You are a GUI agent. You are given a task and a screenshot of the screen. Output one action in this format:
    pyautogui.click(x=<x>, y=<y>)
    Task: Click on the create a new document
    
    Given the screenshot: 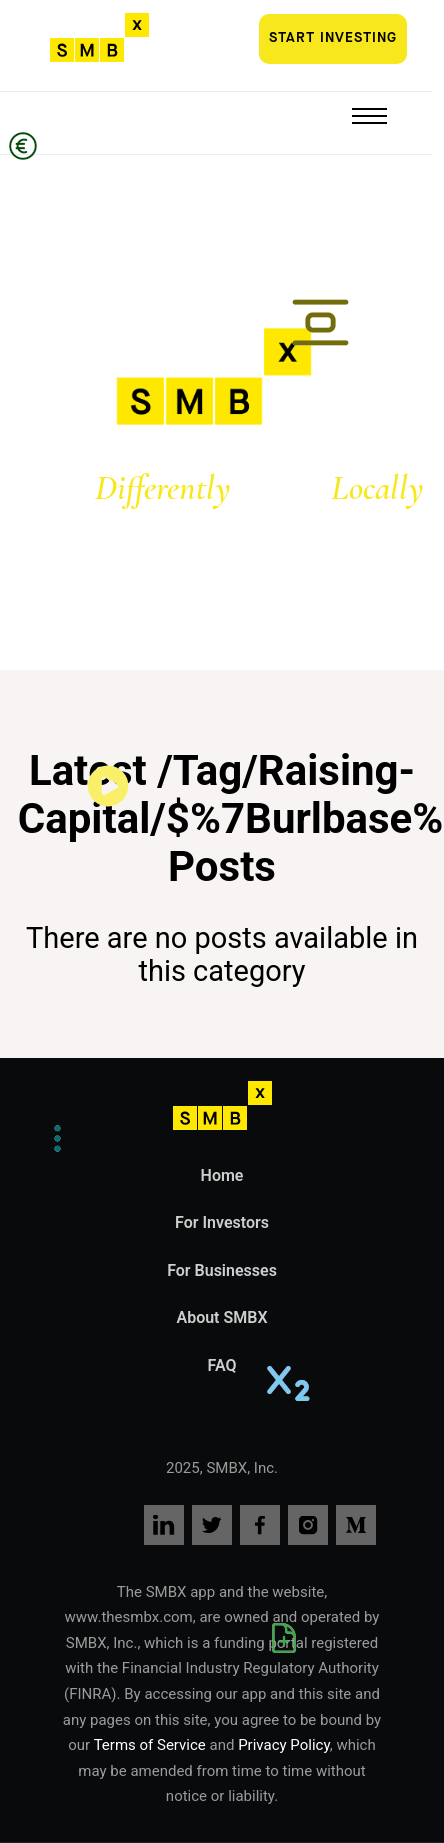 What is the action you would take?
    pyautogui.click(x=284, y=1638)
    